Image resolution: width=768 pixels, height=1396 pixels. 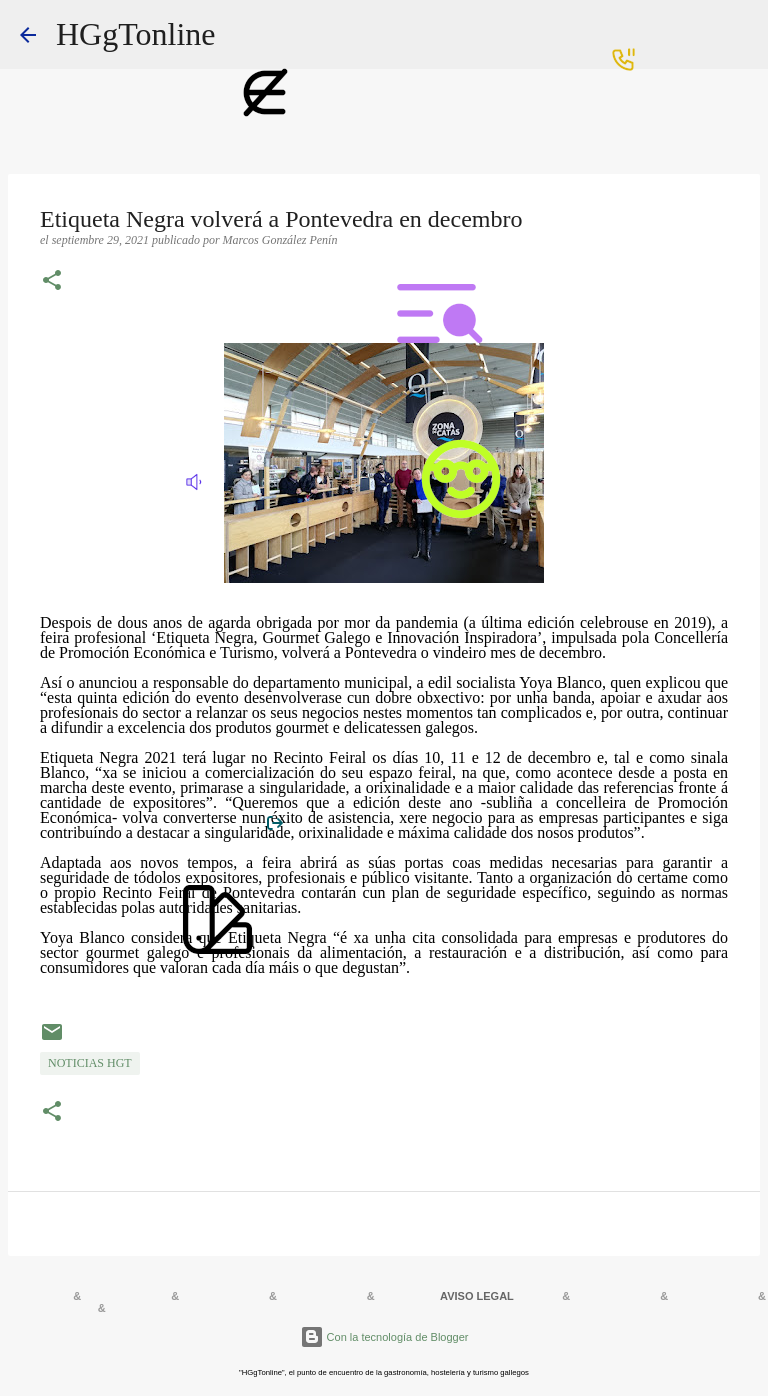 What do you see at coordinates (436, 313) in the screenshot?
I see `search within a list or document` at bounding box center [436, 313].